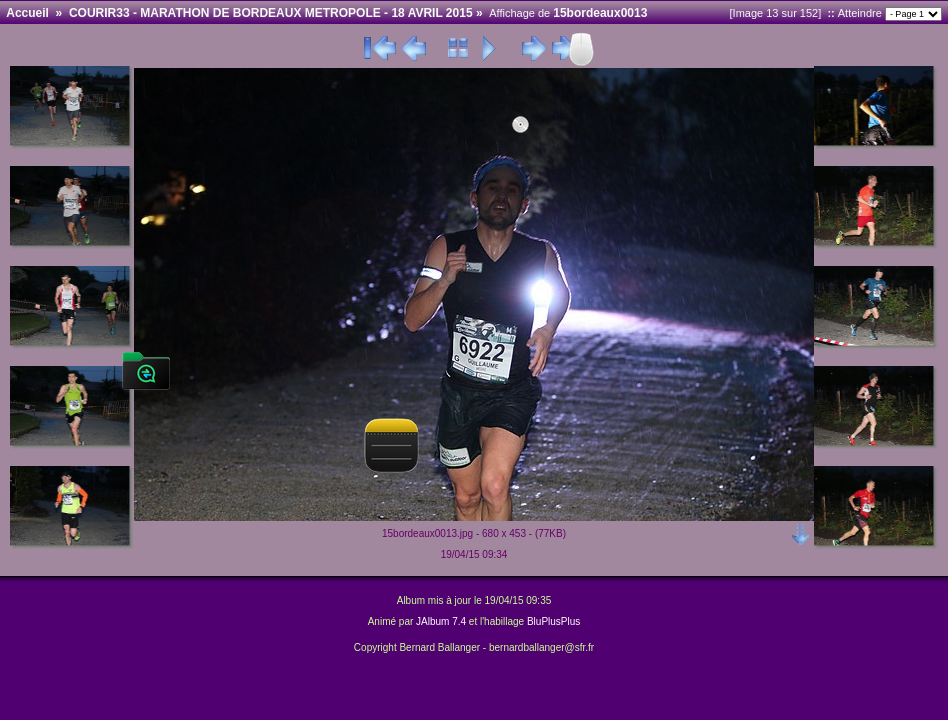 The image size is (948, 720). What do you see at coordinates (520, 124) in the screenshot?
I see `indicates a rewritable DVD disc` at bounding box center [520, 124].